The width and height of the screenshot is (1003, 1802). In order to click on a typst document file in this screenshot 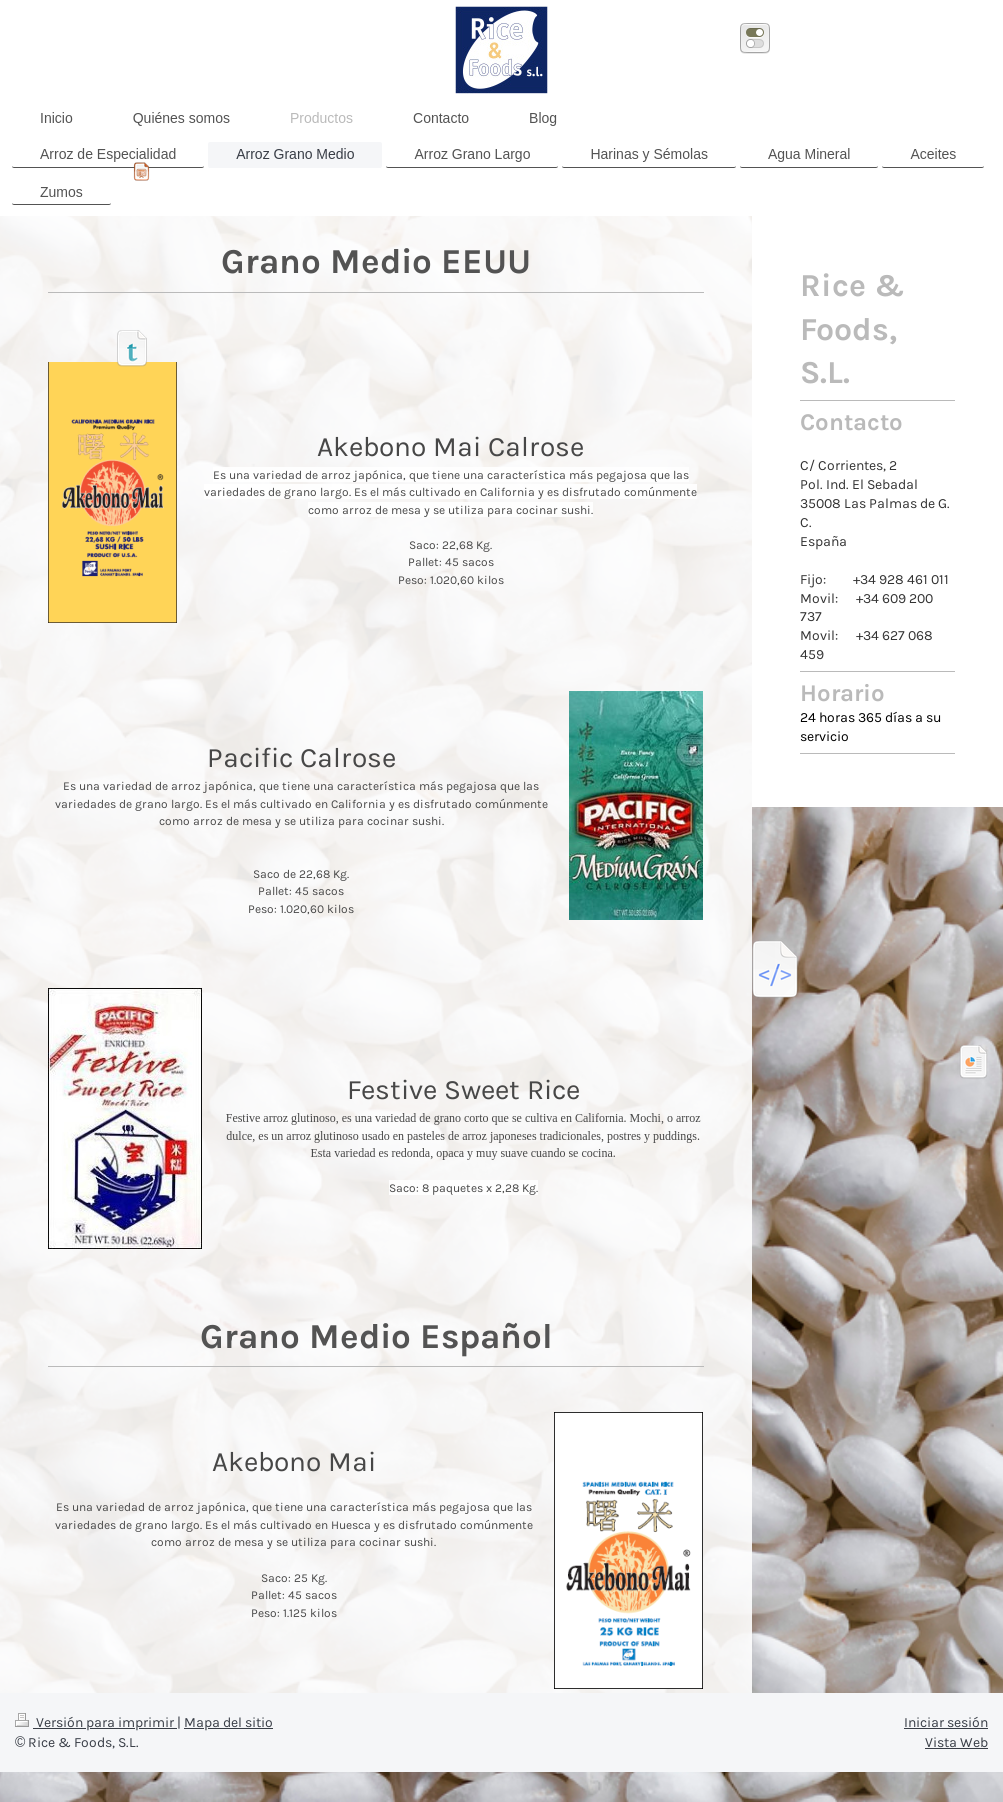, I will do `click(132, 348)`.